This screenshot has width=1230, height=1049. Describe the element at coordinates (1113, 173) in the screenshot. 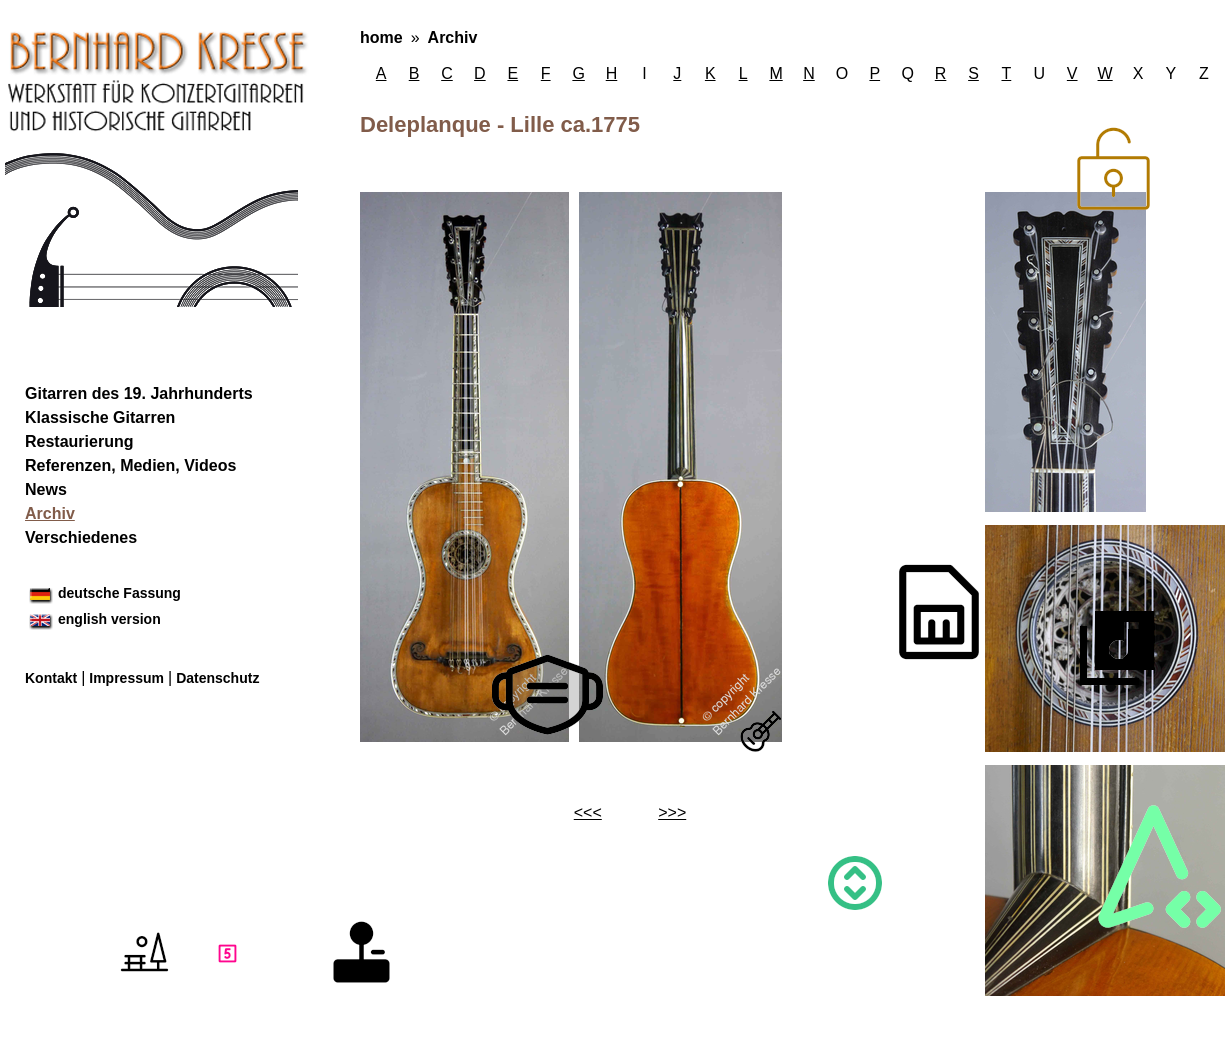

I see `unlocked or unsecured state` at that location.